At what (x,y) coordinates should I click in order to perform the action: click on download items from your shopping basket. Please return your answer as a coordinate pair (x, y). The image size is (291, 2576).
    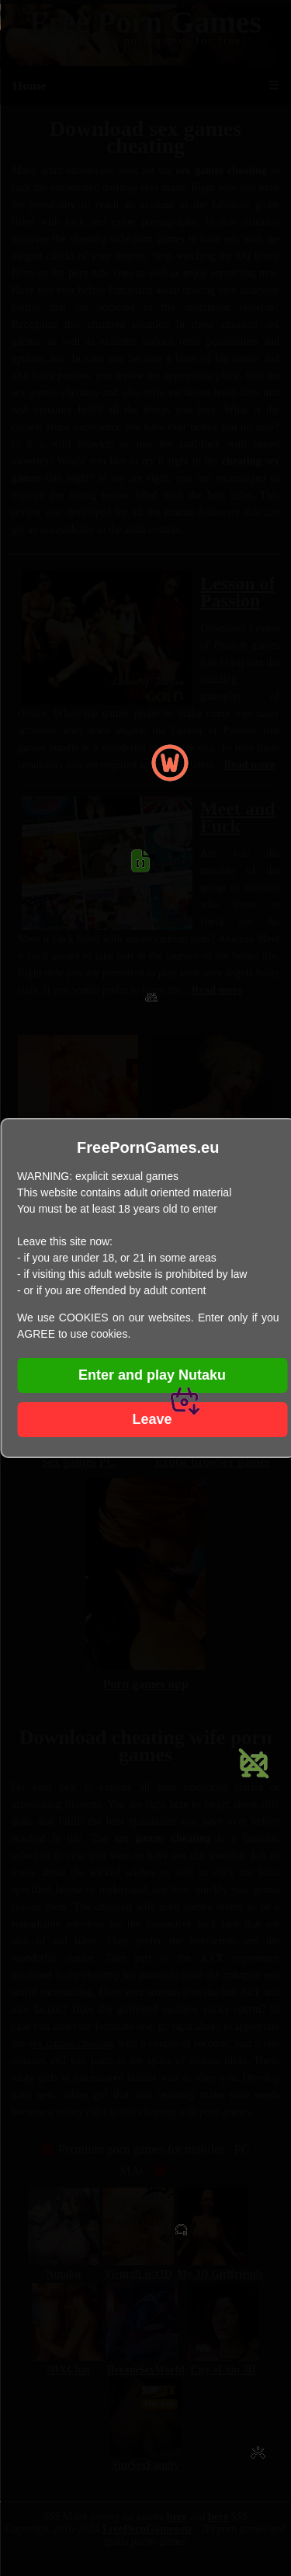
    Looking at the image, I should click on (184, 1399).